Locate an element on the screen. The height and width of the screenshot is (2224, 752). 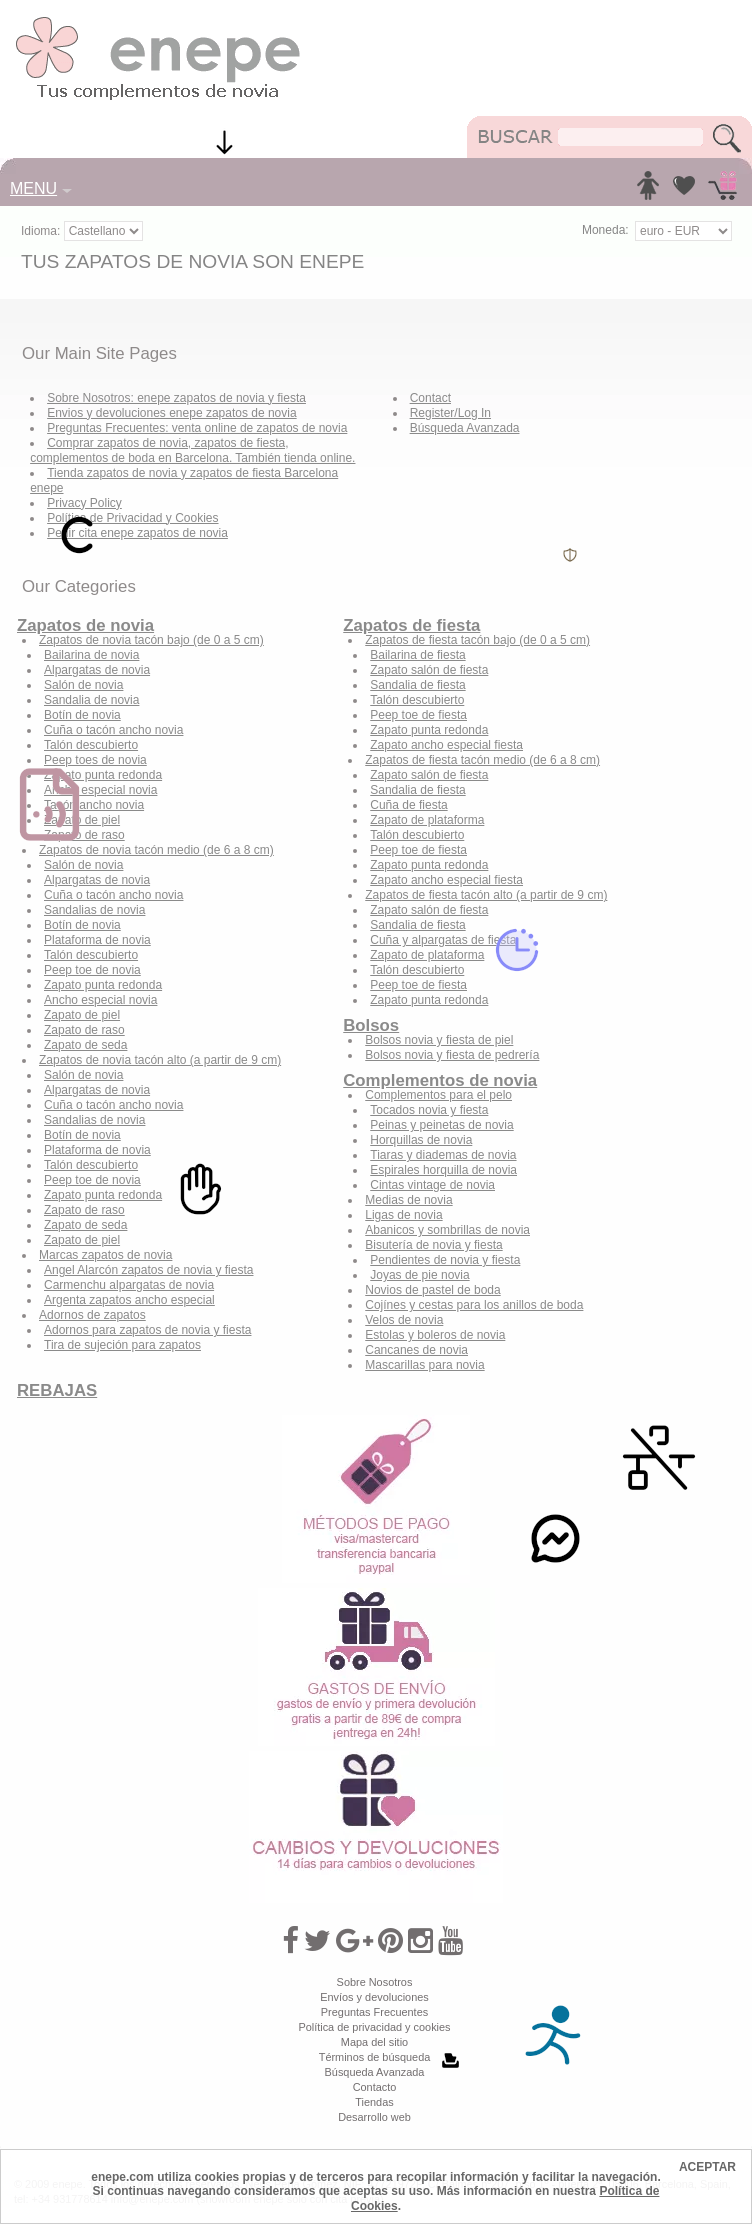
stop or pause an action is located at coordinates (201, 1189).